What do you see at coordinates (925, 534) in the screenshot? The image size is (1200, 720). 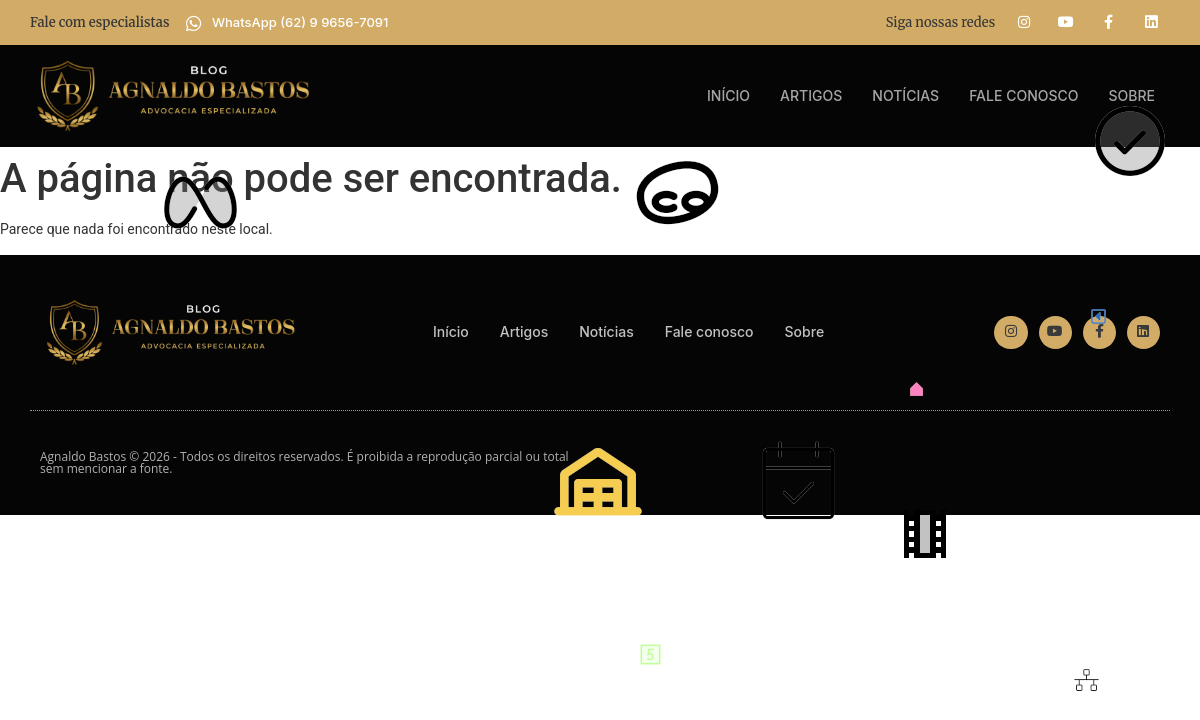 I see `access movies or video content` at bounding box center [925, 534].